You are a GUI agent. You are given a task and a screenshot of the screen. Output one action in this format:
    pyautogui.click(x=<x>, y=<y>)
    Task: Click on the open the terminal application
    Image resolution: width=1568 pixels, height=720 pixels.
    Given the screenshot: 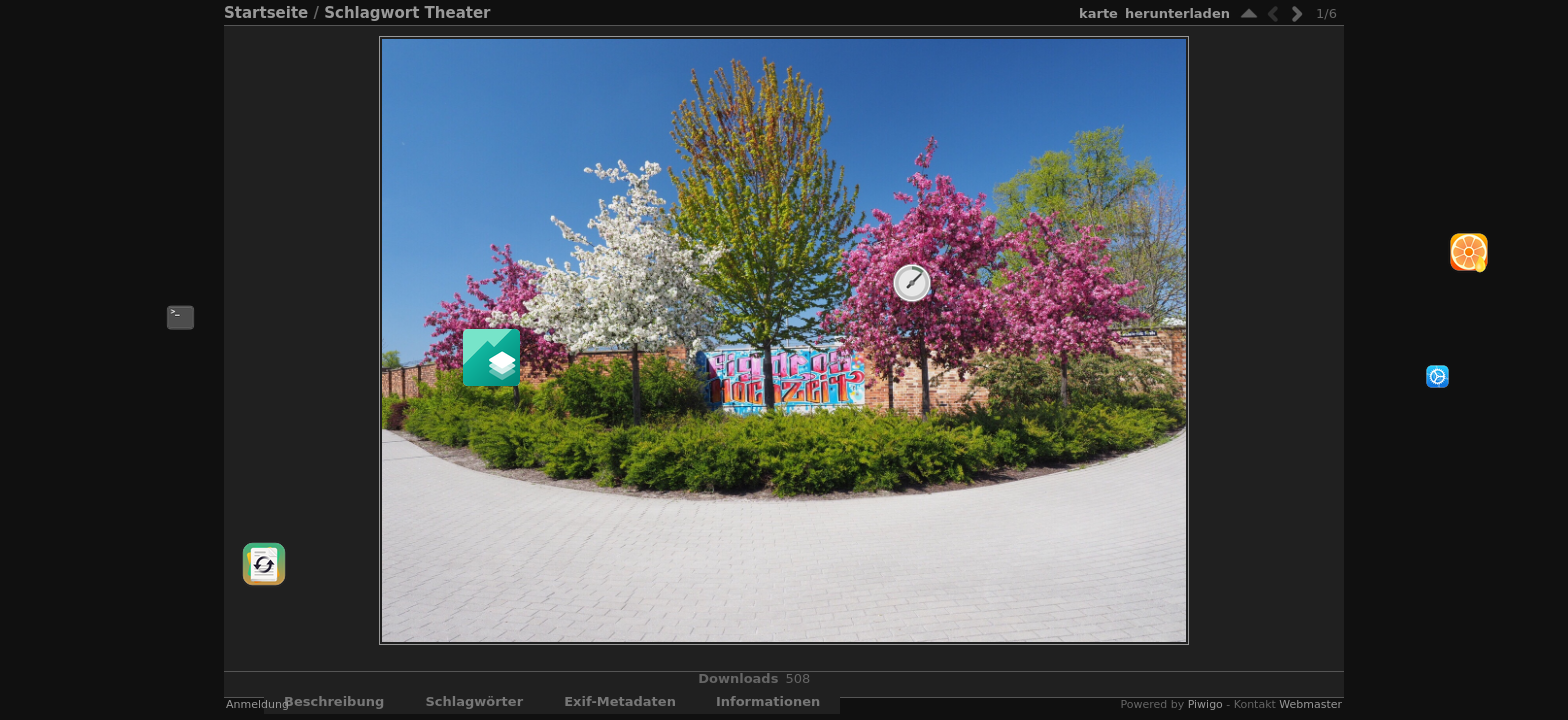 What is the action you would take?
    pyautogui.click(x=180, y=317)
    